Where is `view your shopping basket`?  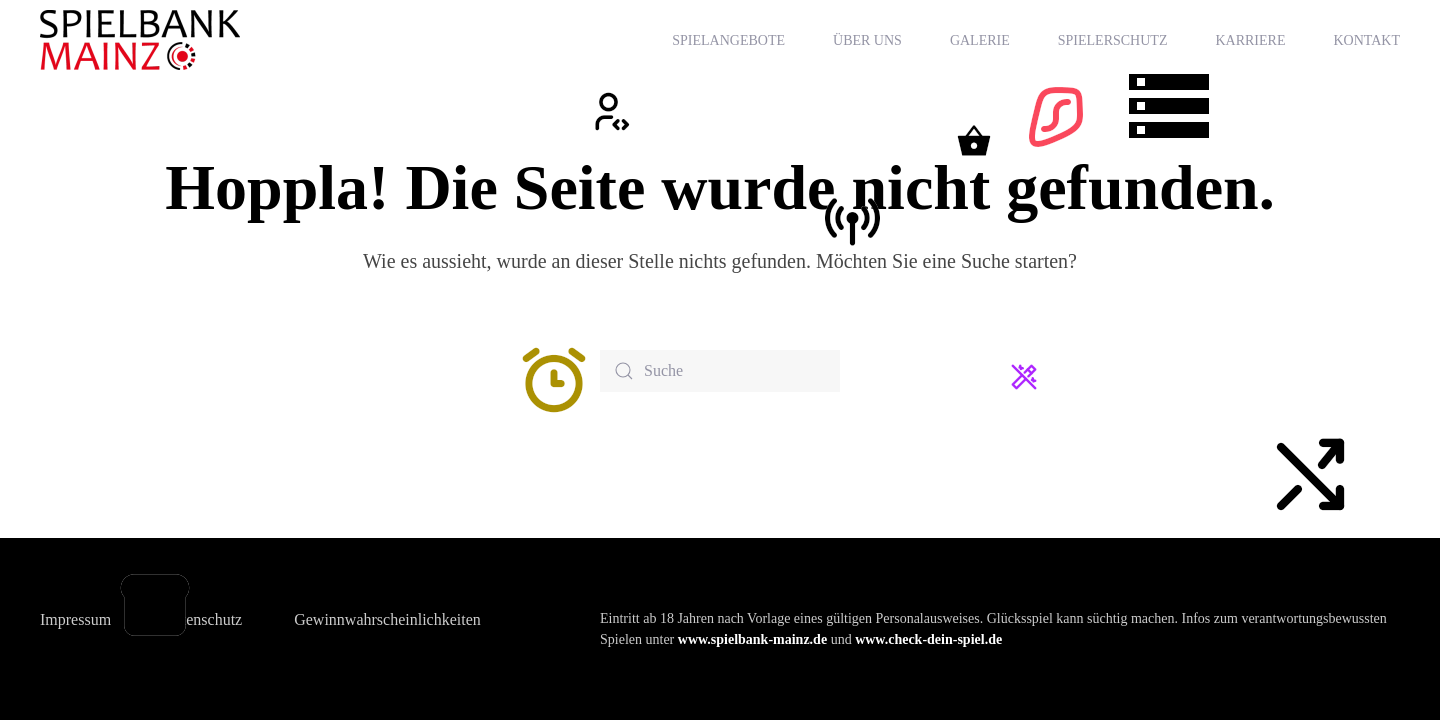 view your shopping basket is located at coordinates (974, 141).